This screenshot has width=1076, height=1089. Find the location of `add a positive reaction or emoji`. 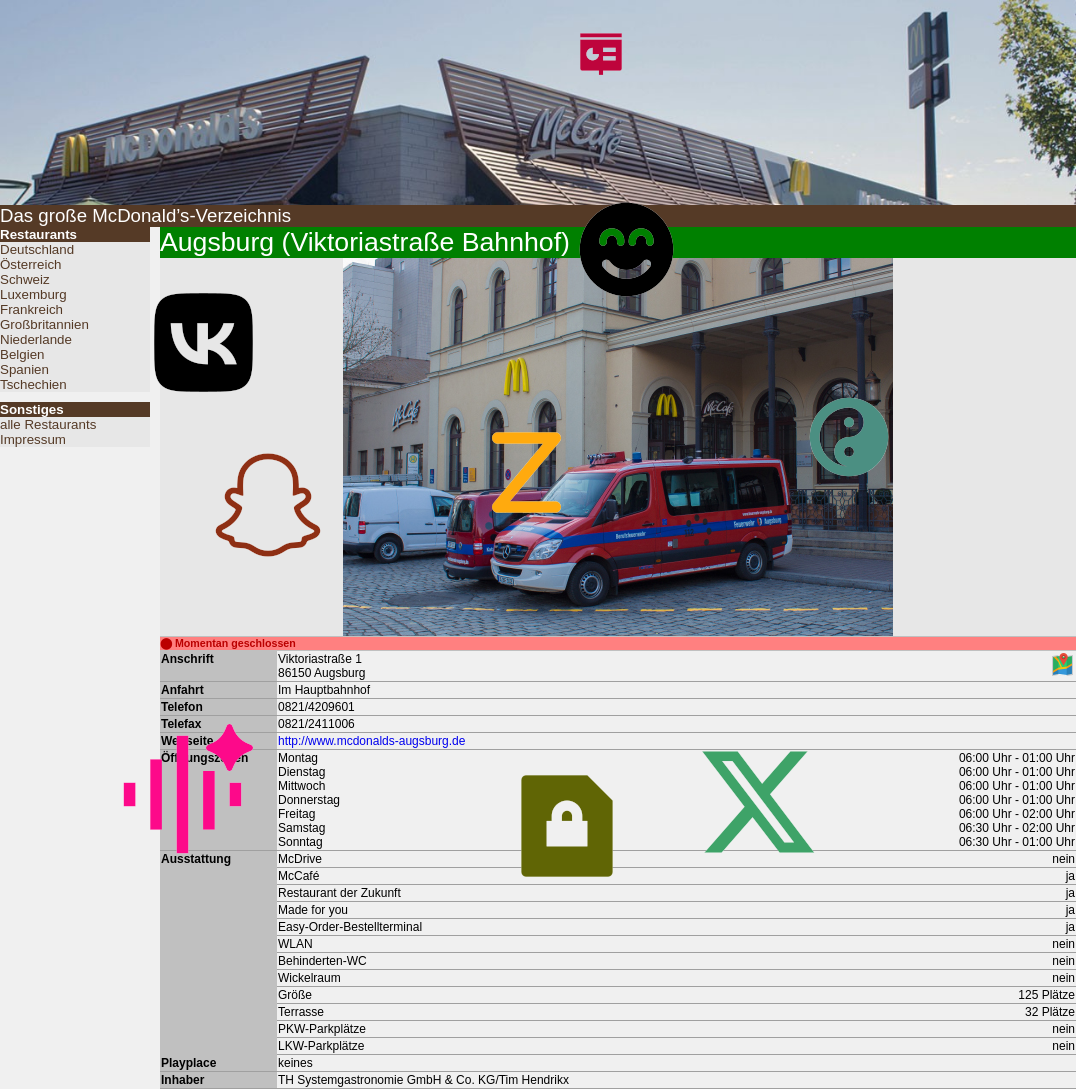

add a positive reaction or emoji is located at coordinates (626, 249).